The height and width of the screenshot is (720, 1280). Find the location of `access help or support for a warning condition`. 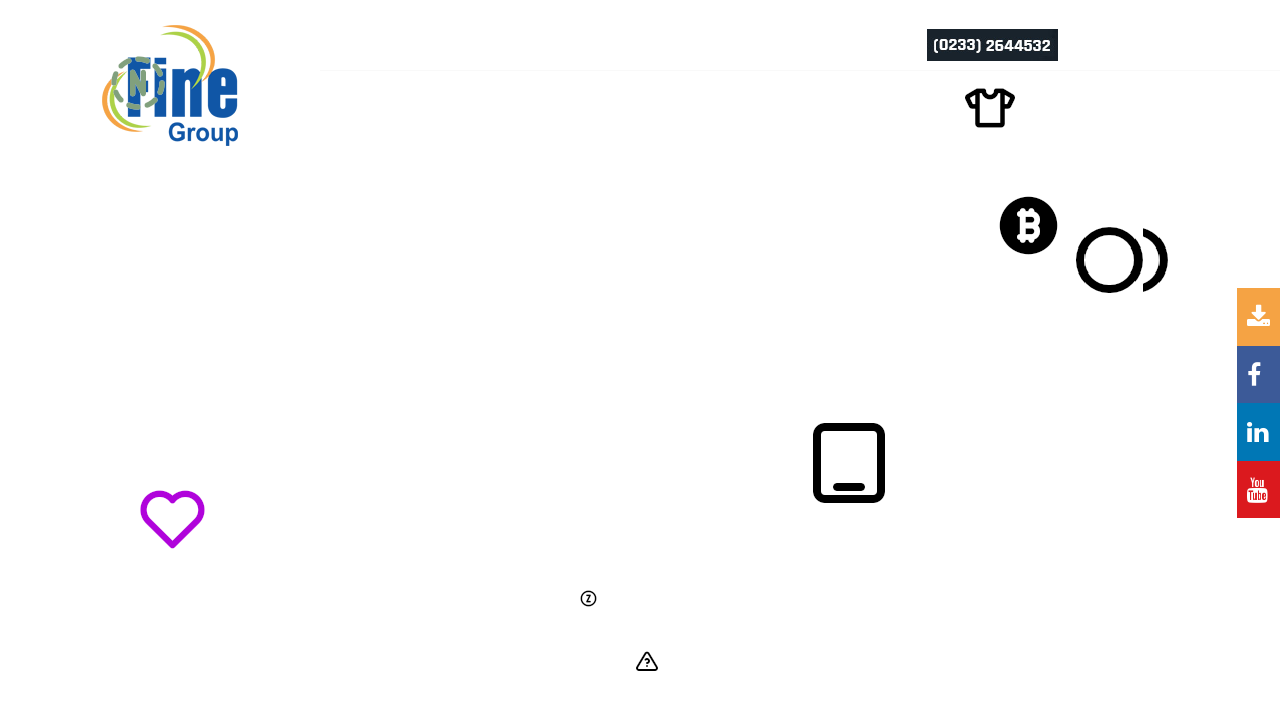

access help or support for a warning condition is located at coordinates (647, 662).